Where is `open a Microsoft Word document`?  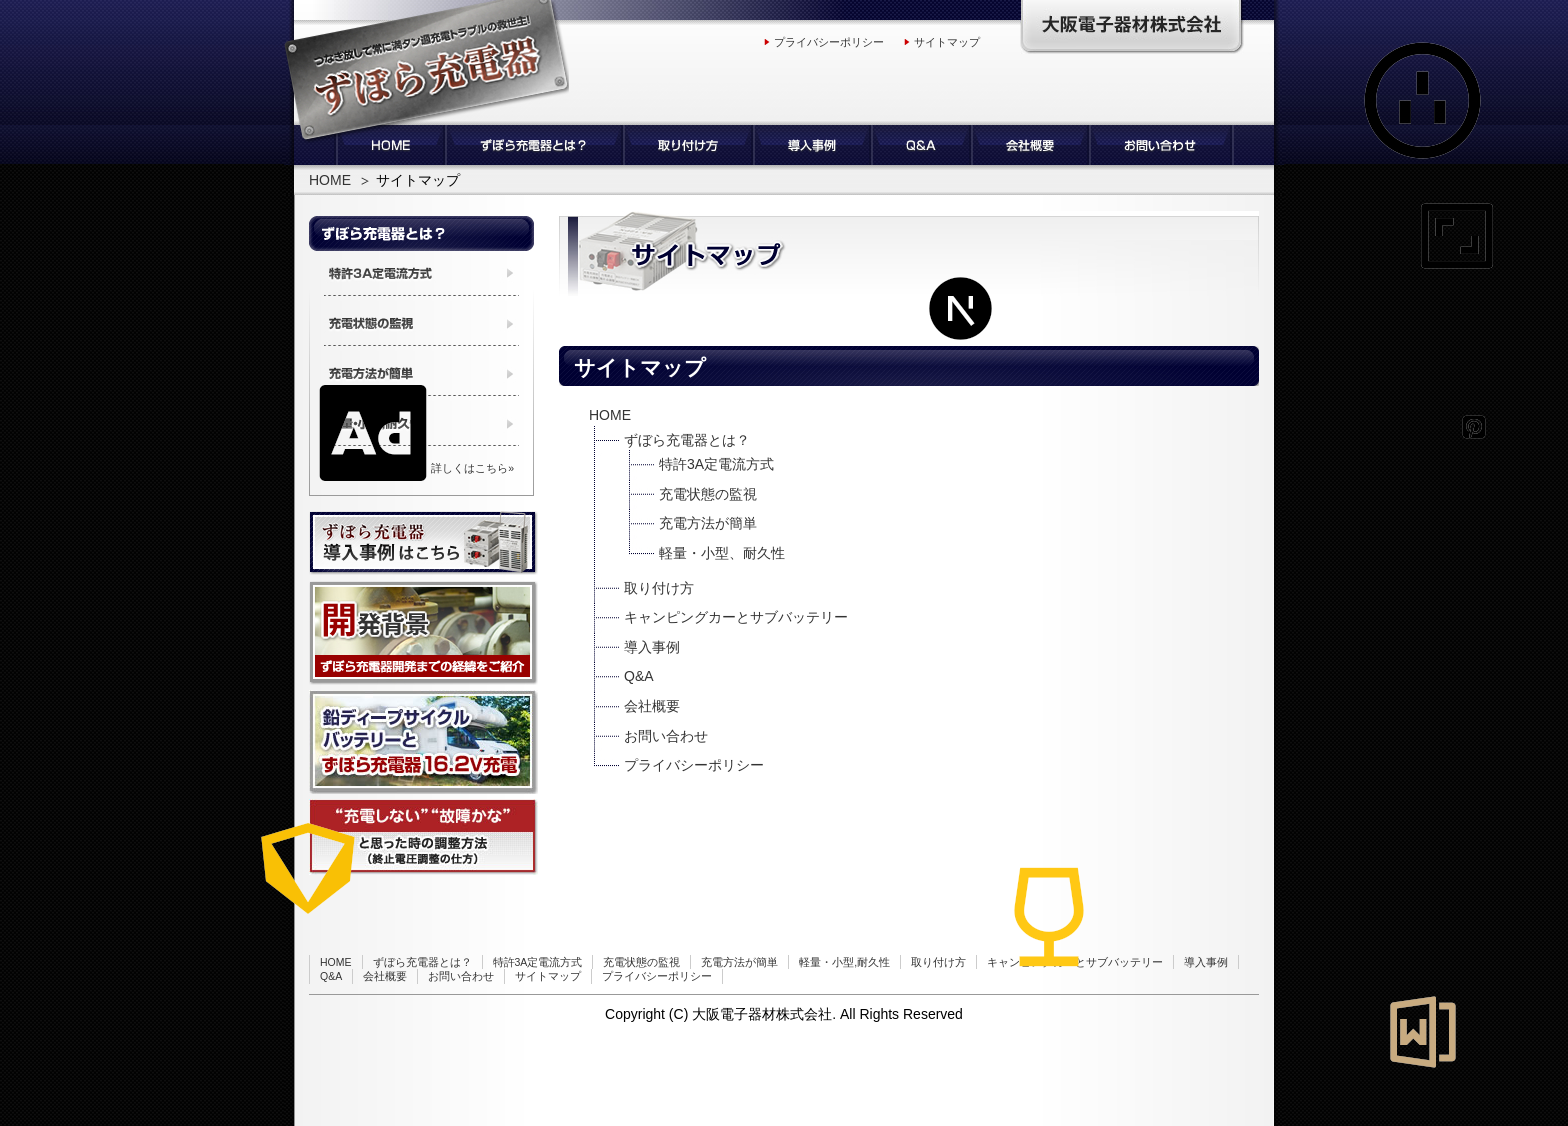
open a Microsoft Word document is located at coordinates (1423, 1032).